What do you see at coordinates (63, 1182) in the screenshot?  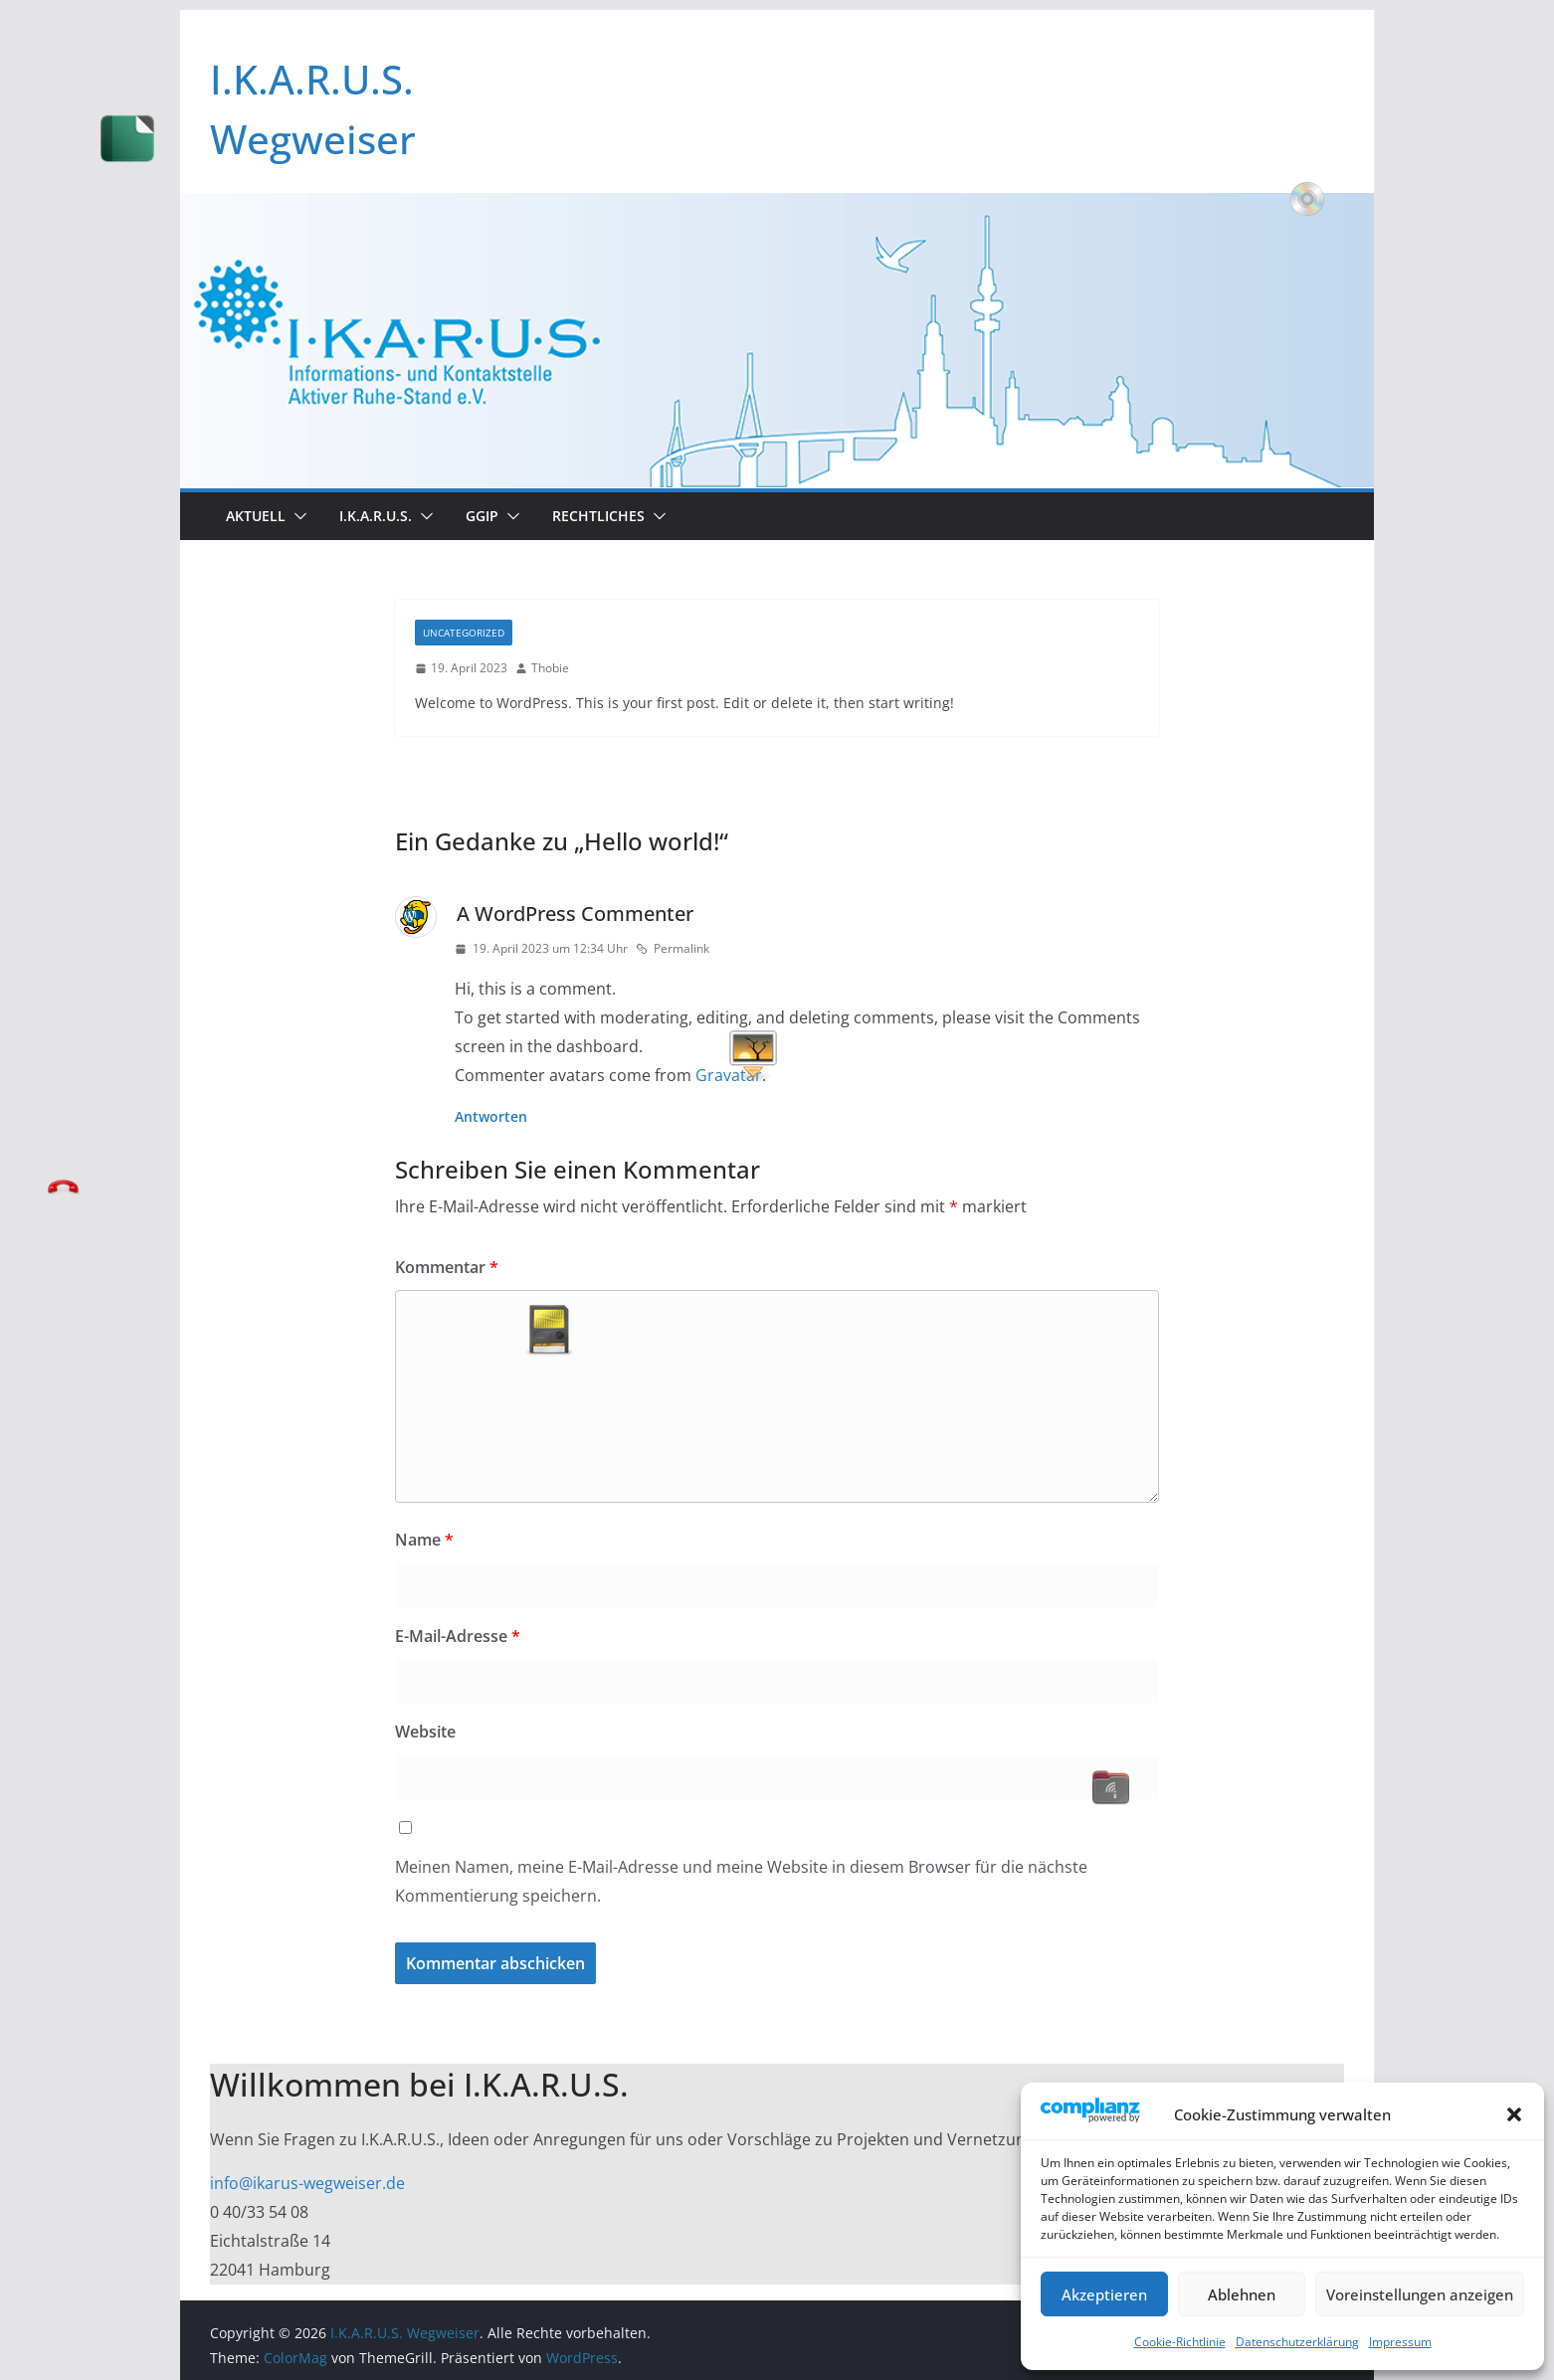 I see `end the current call` at bounding box center [63, 1182].